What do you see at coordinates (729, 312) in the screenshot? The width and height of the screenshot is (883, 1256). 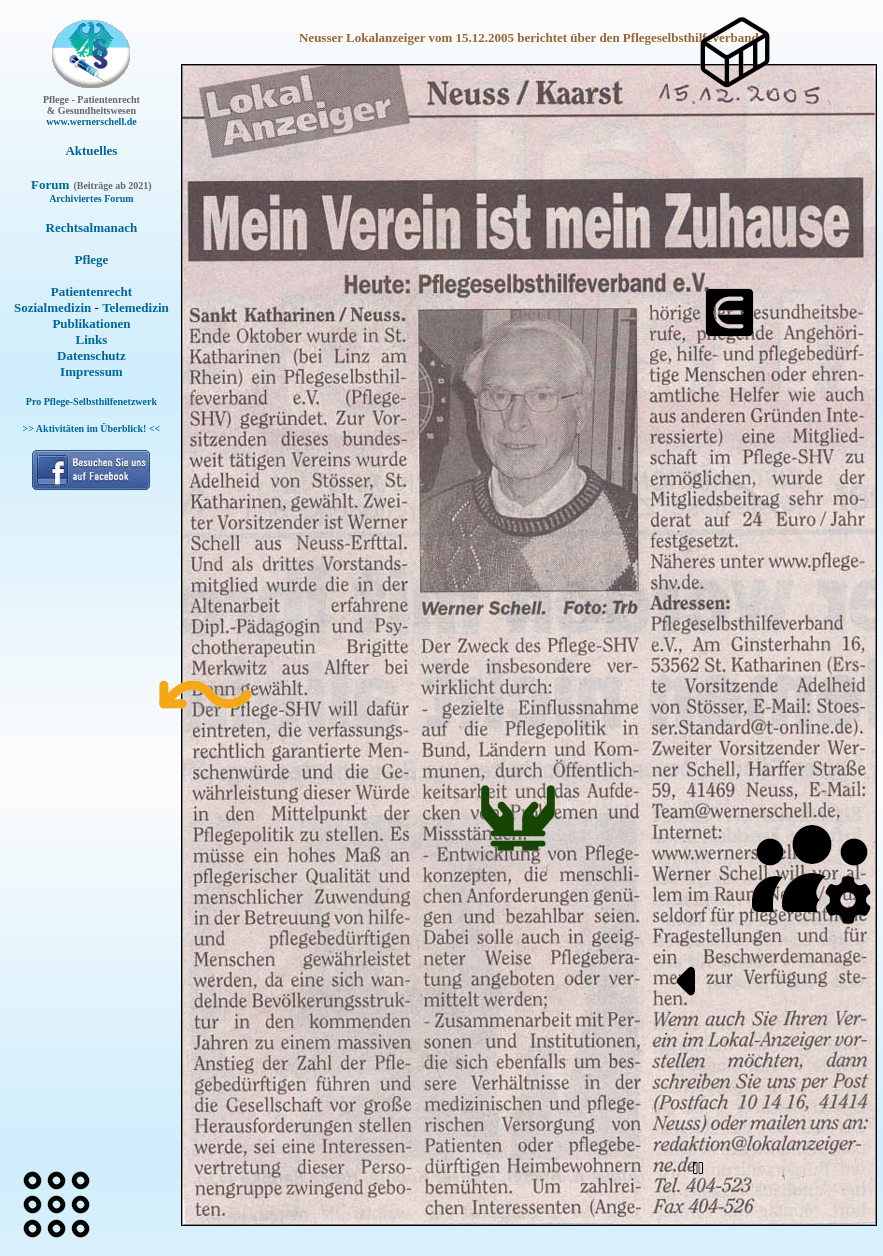 I see `indicates set membership in mathematical notation` at bounding box center [729, 312].